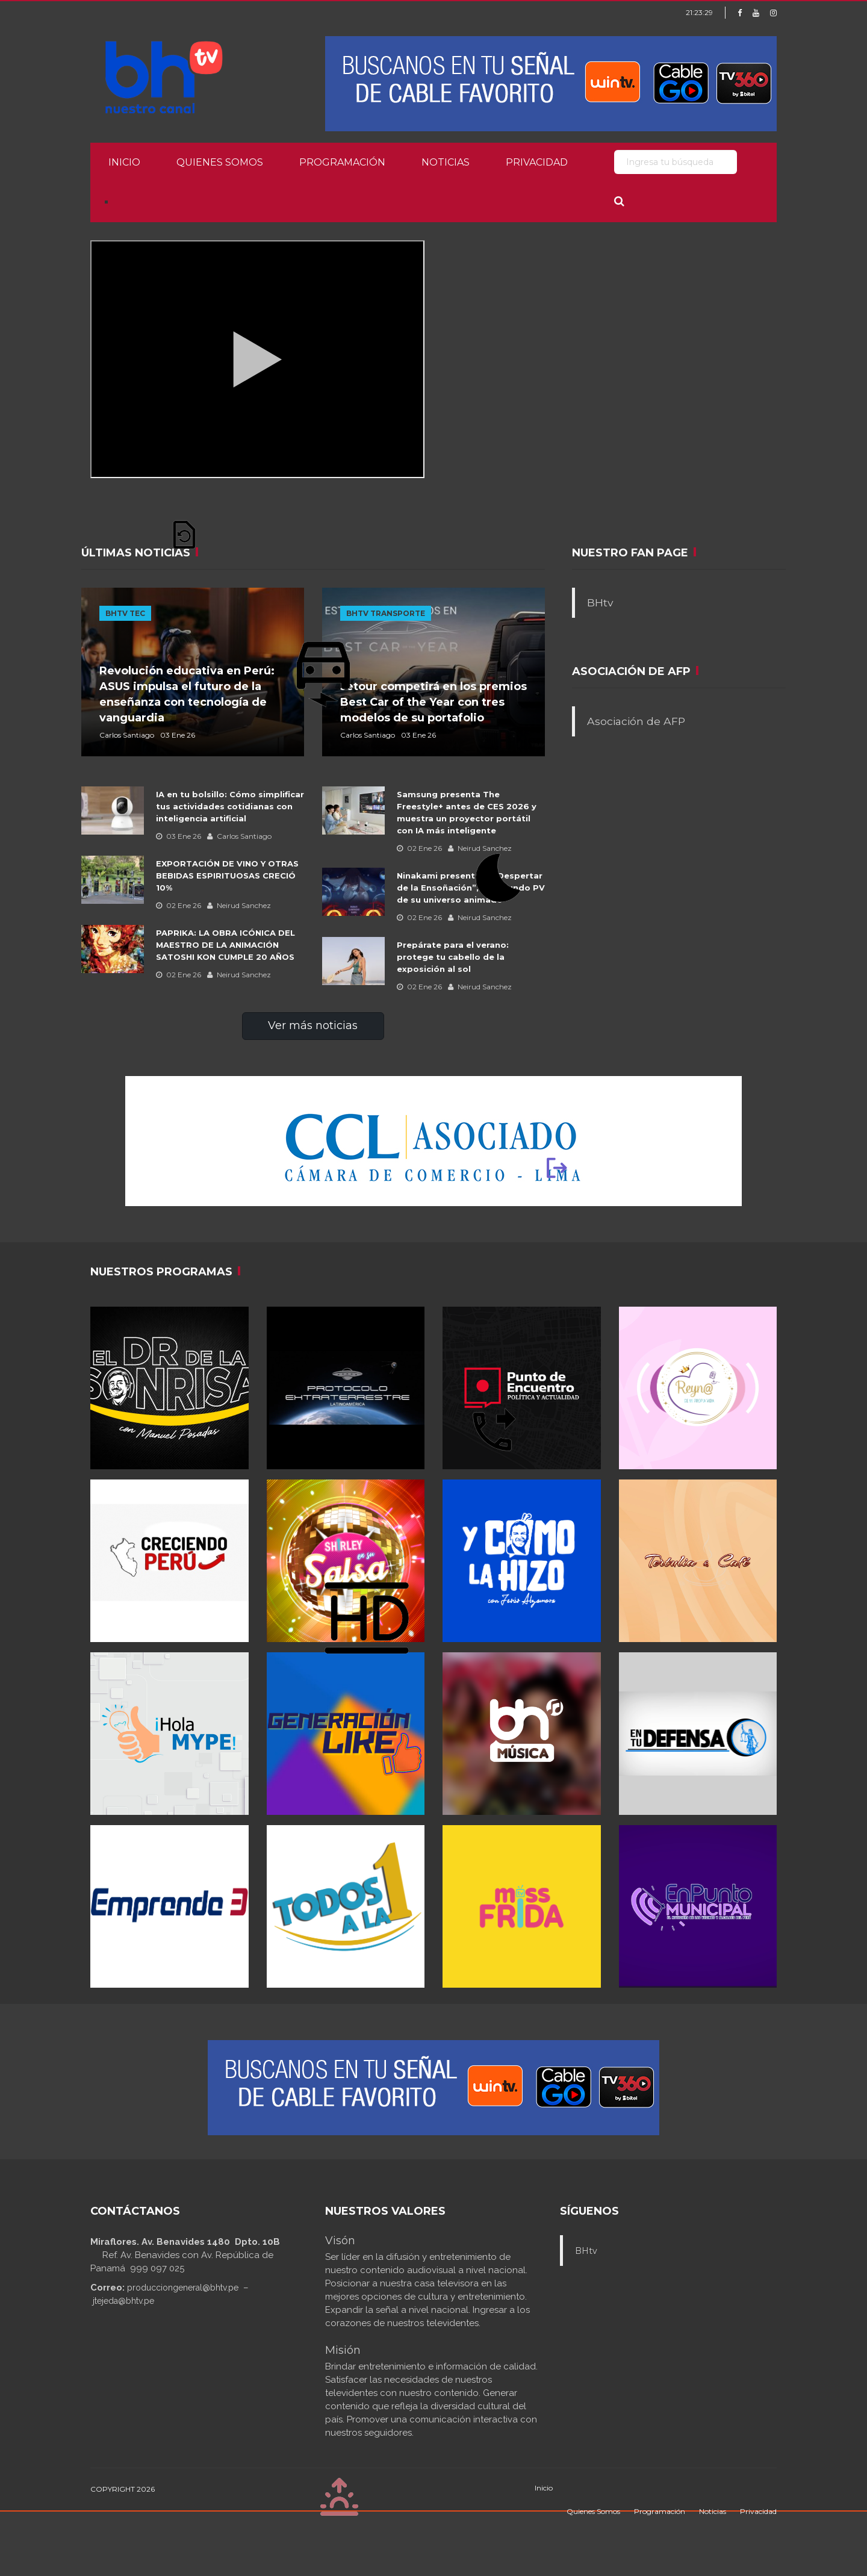  Describe the element at coordinates (323, 674) in the screenshot. I see `find nearby electric vehicle charging stations` at that location.